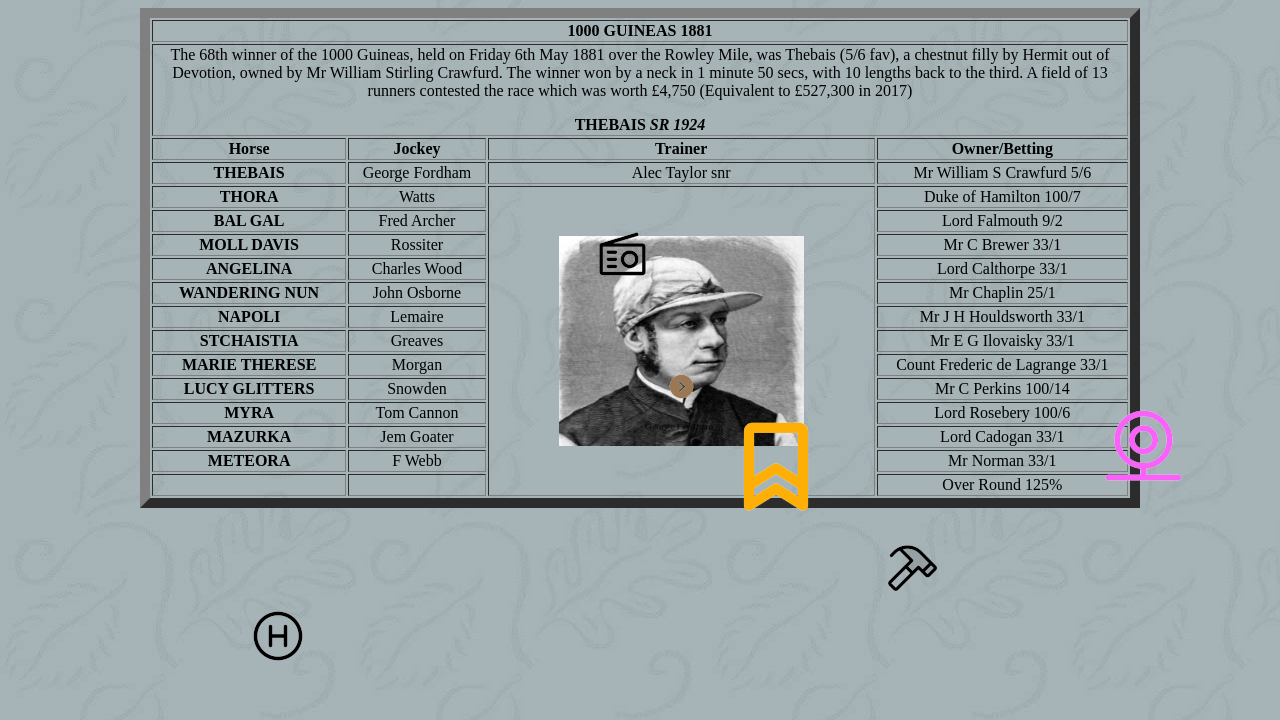 The image size is (1280, 720). Describe the element at coordinates (776, 465) in the screenshot. I see `save this item for later` at that location.